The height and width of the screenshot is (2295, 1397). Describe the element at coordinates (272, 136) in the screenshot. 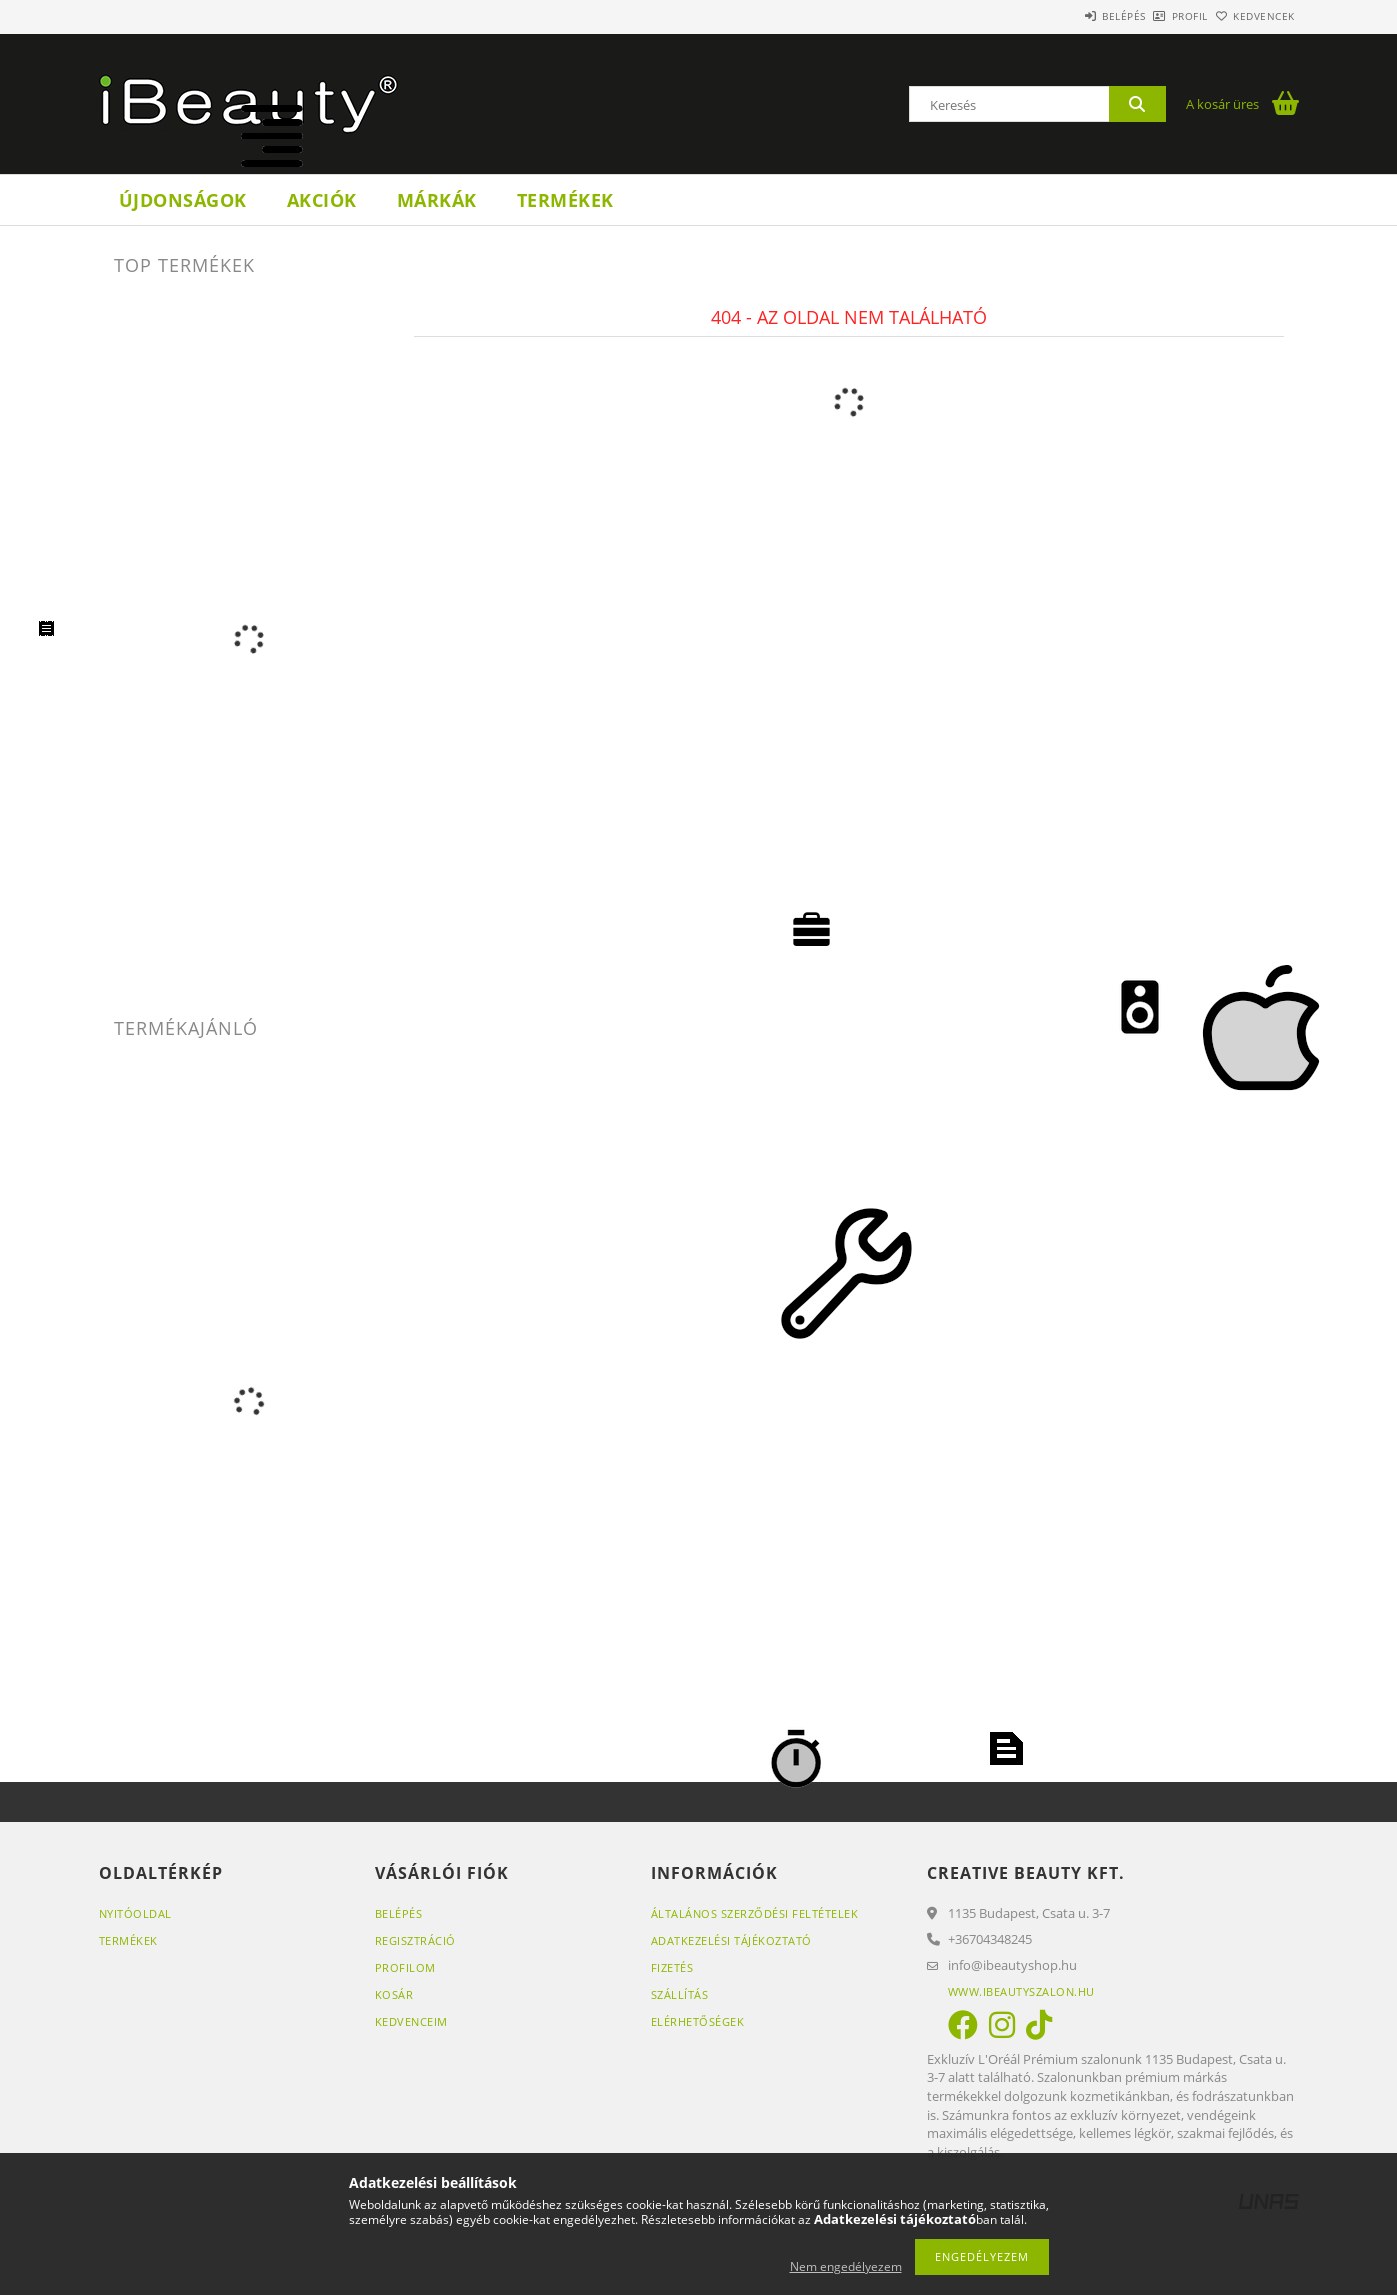

I see `align text to the right` at that location.